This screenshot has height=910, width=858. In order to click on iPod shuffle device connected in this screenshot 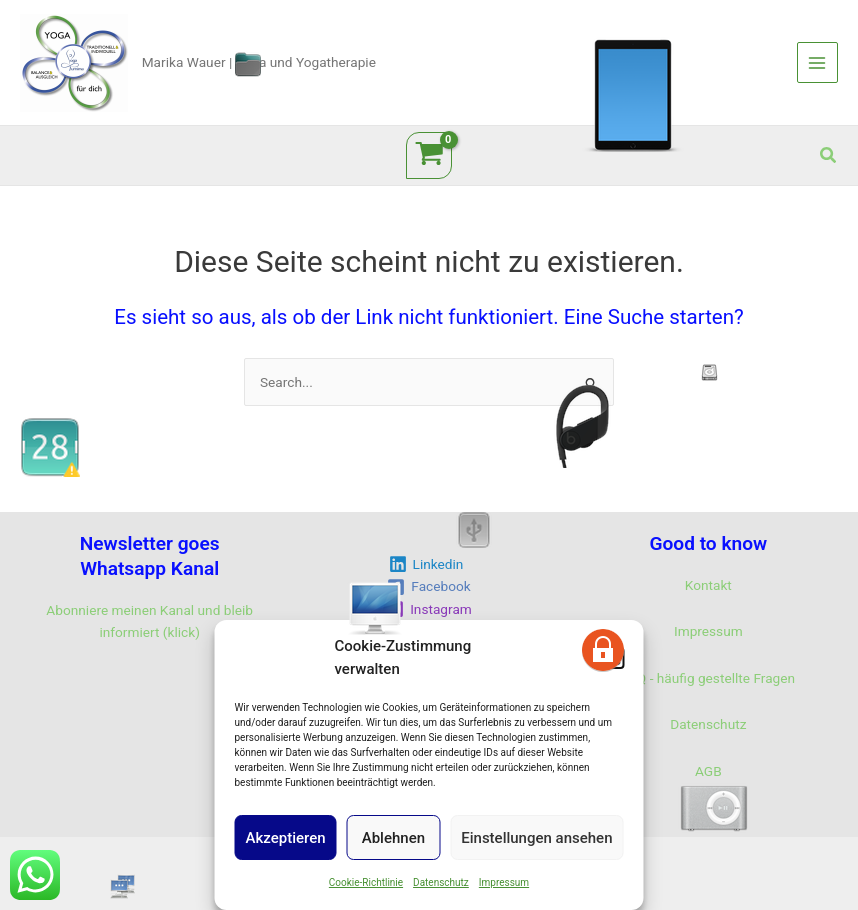, I will do `click(714, 796)`.